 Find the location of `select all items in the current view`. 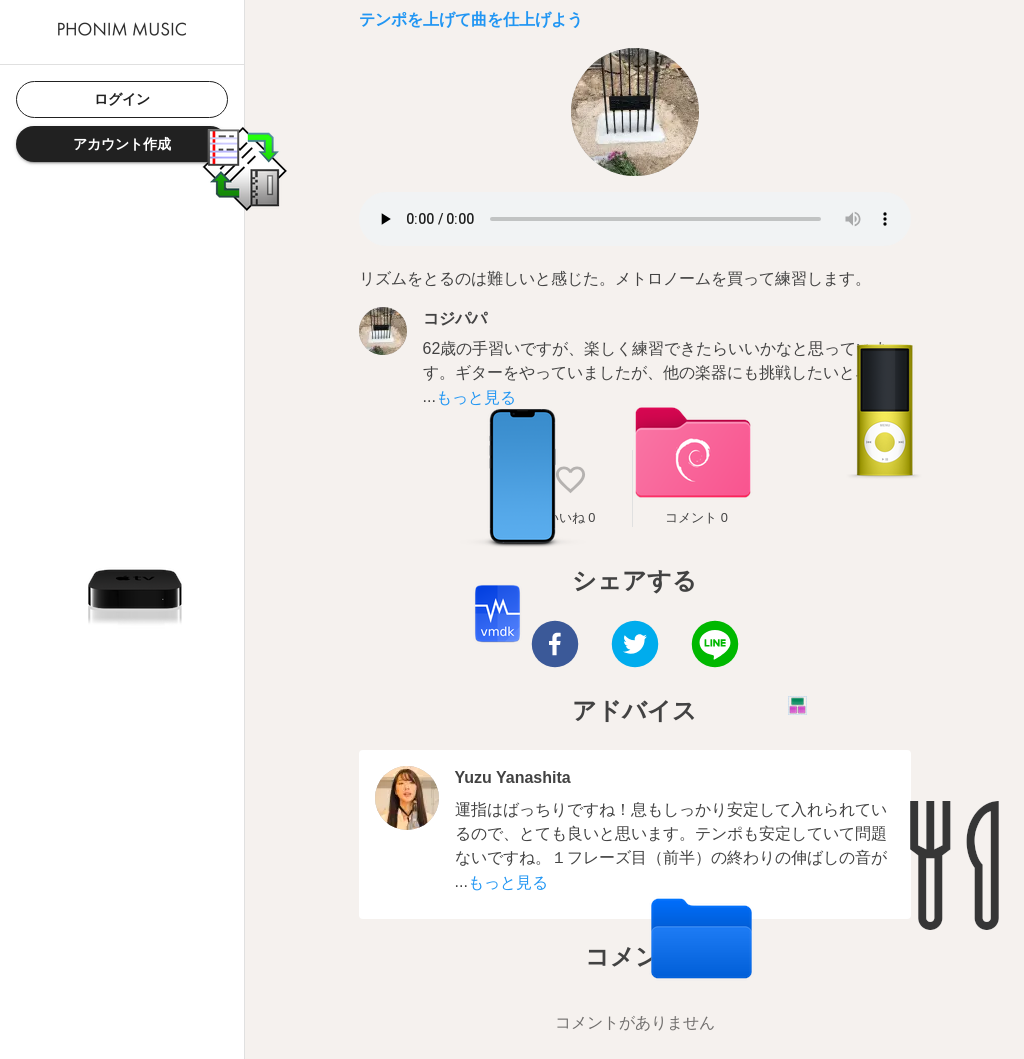

select all items in the current view is located at coordinates (797, 705).